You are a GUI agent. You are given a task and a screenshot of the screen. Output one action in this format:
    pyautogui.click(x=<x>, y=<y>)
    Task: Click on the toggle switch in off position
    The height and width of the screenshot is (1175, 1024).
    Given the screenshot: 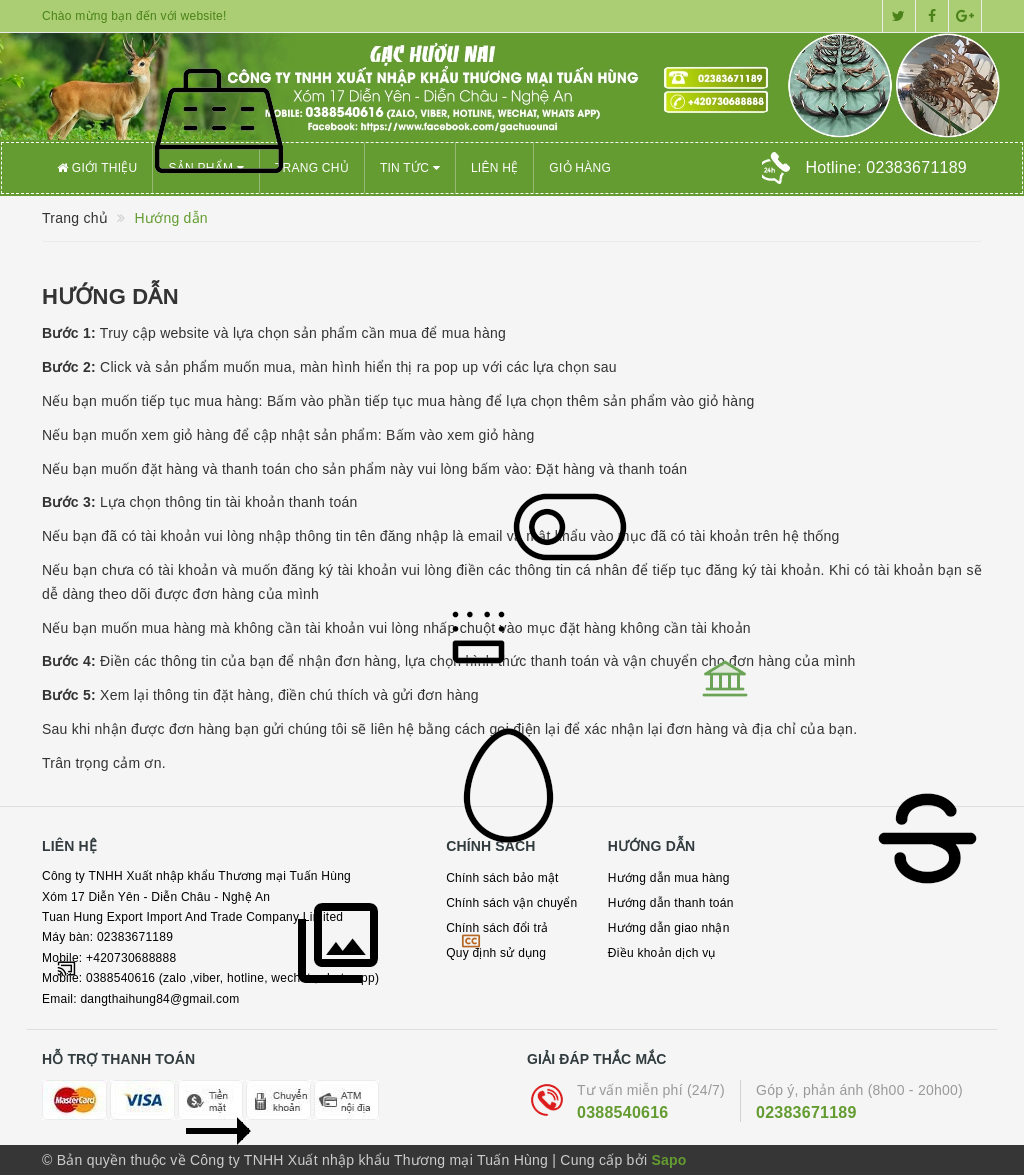 What is the action you would take?
    pyautogui.click(x=570, y=527)
    